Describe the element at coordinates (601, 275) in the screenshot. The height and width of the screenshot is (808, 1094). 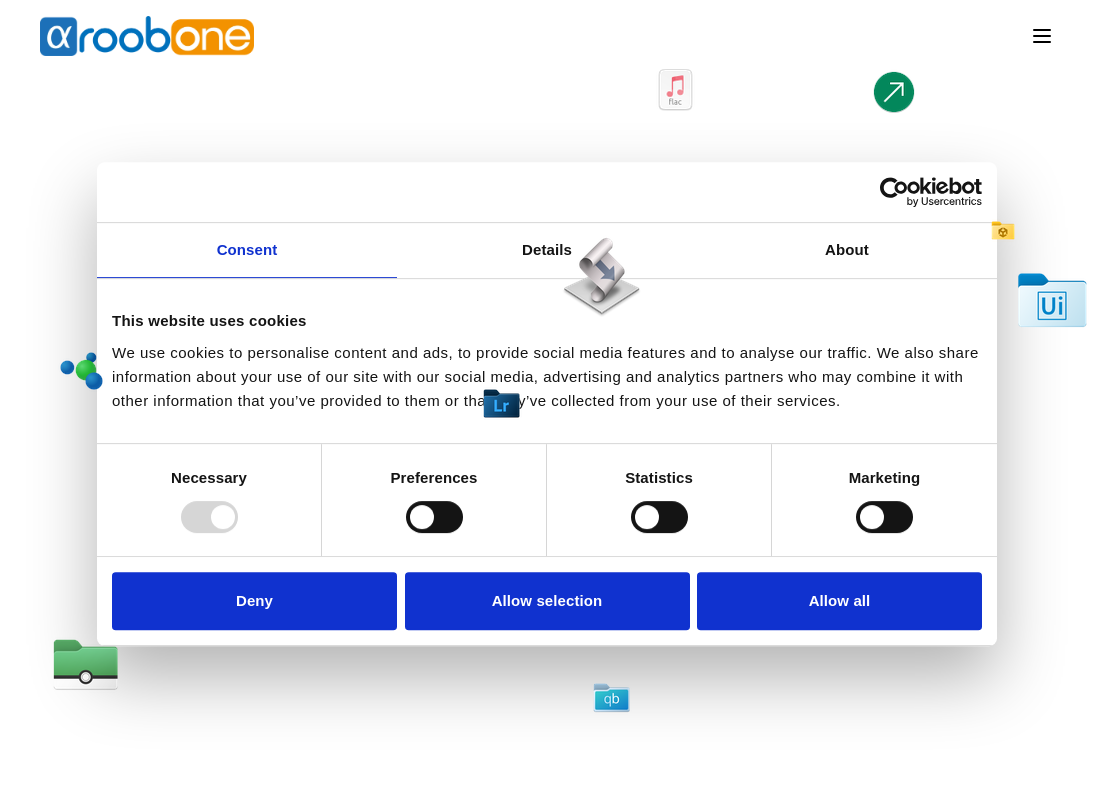
I see `run an applescript droplet application` at that location.